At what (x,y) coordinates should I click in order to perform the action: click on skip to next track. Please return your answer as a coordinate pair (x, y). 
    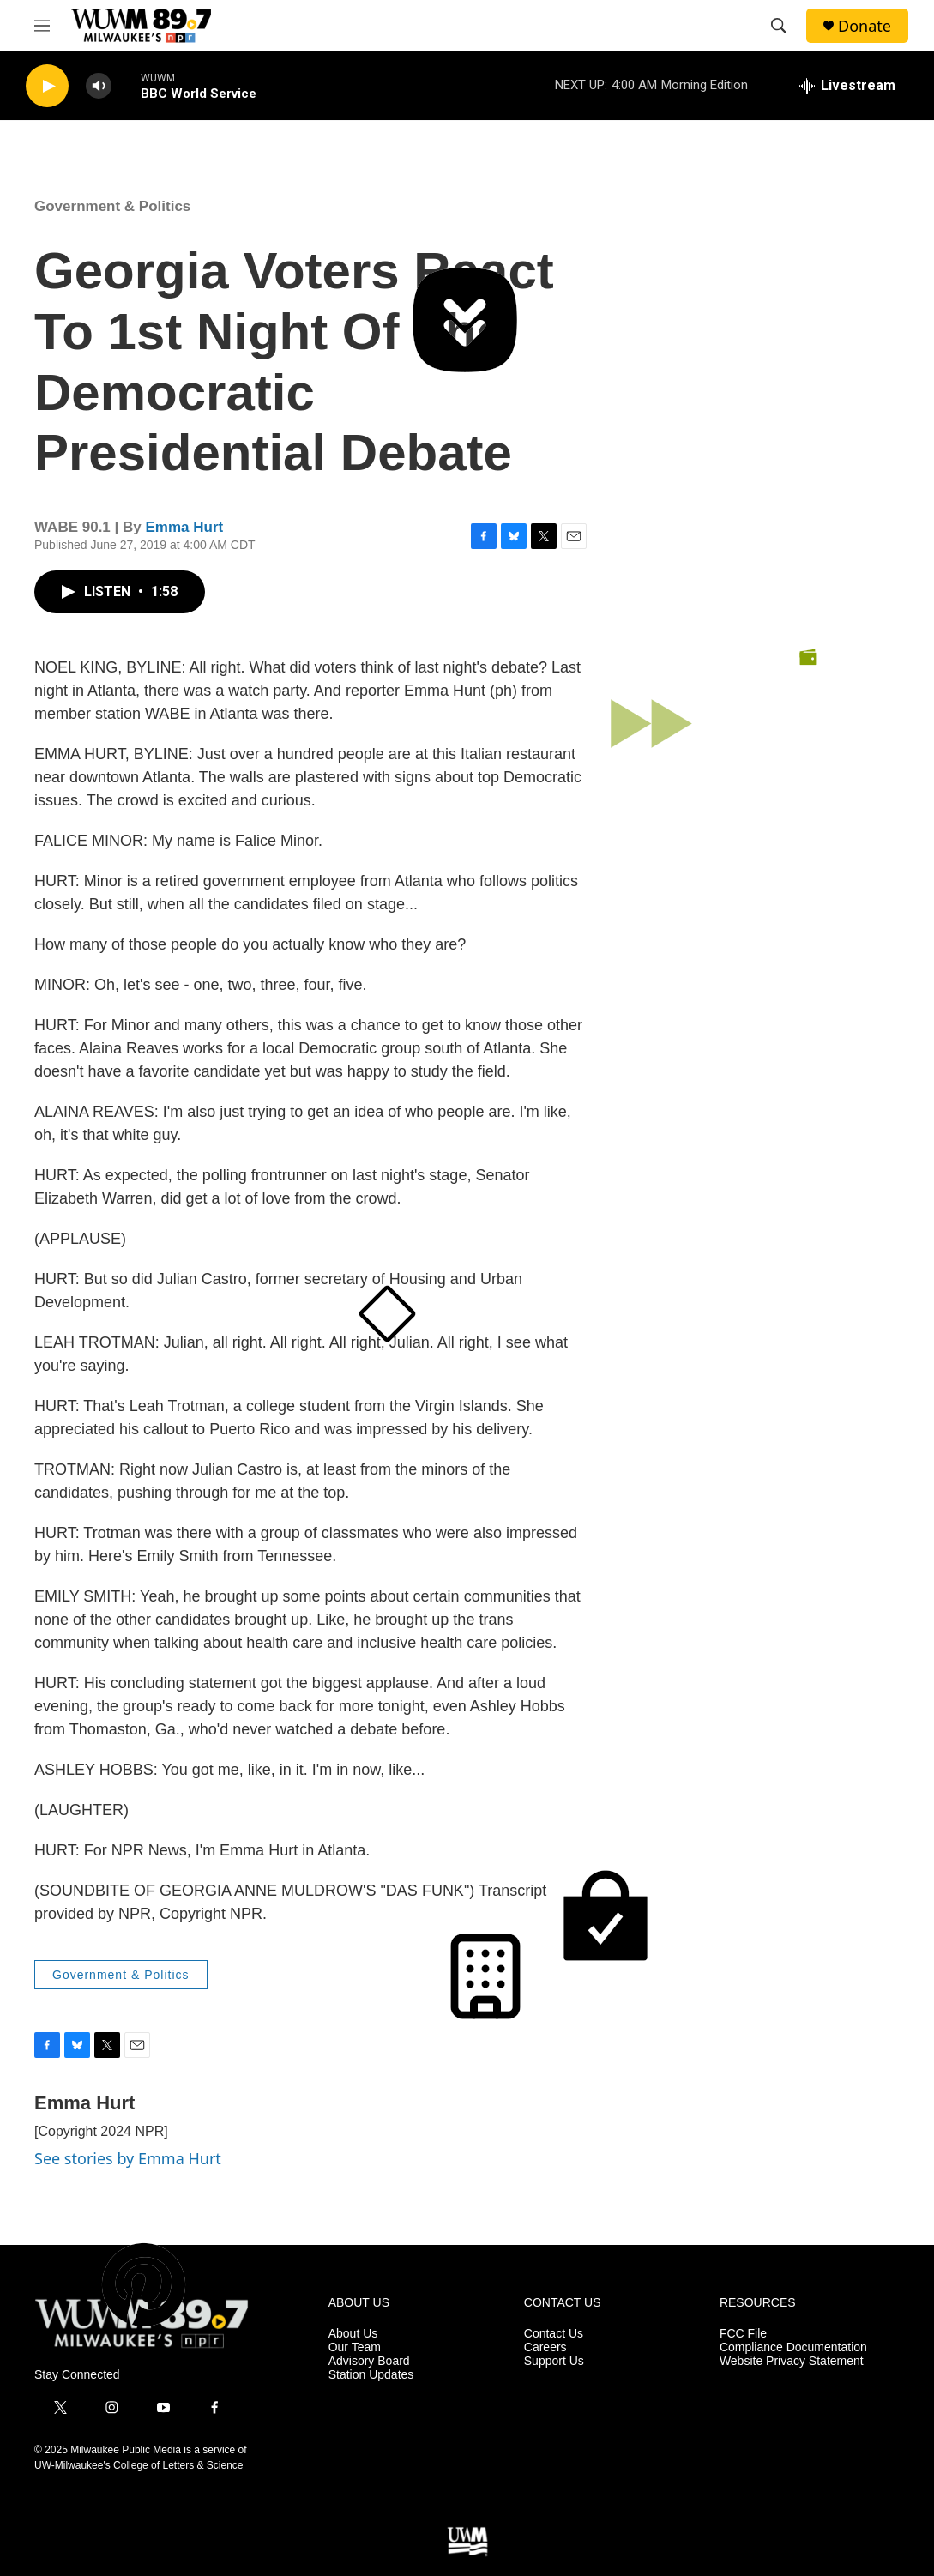
    Looking at the image, I should click on (651, 723).